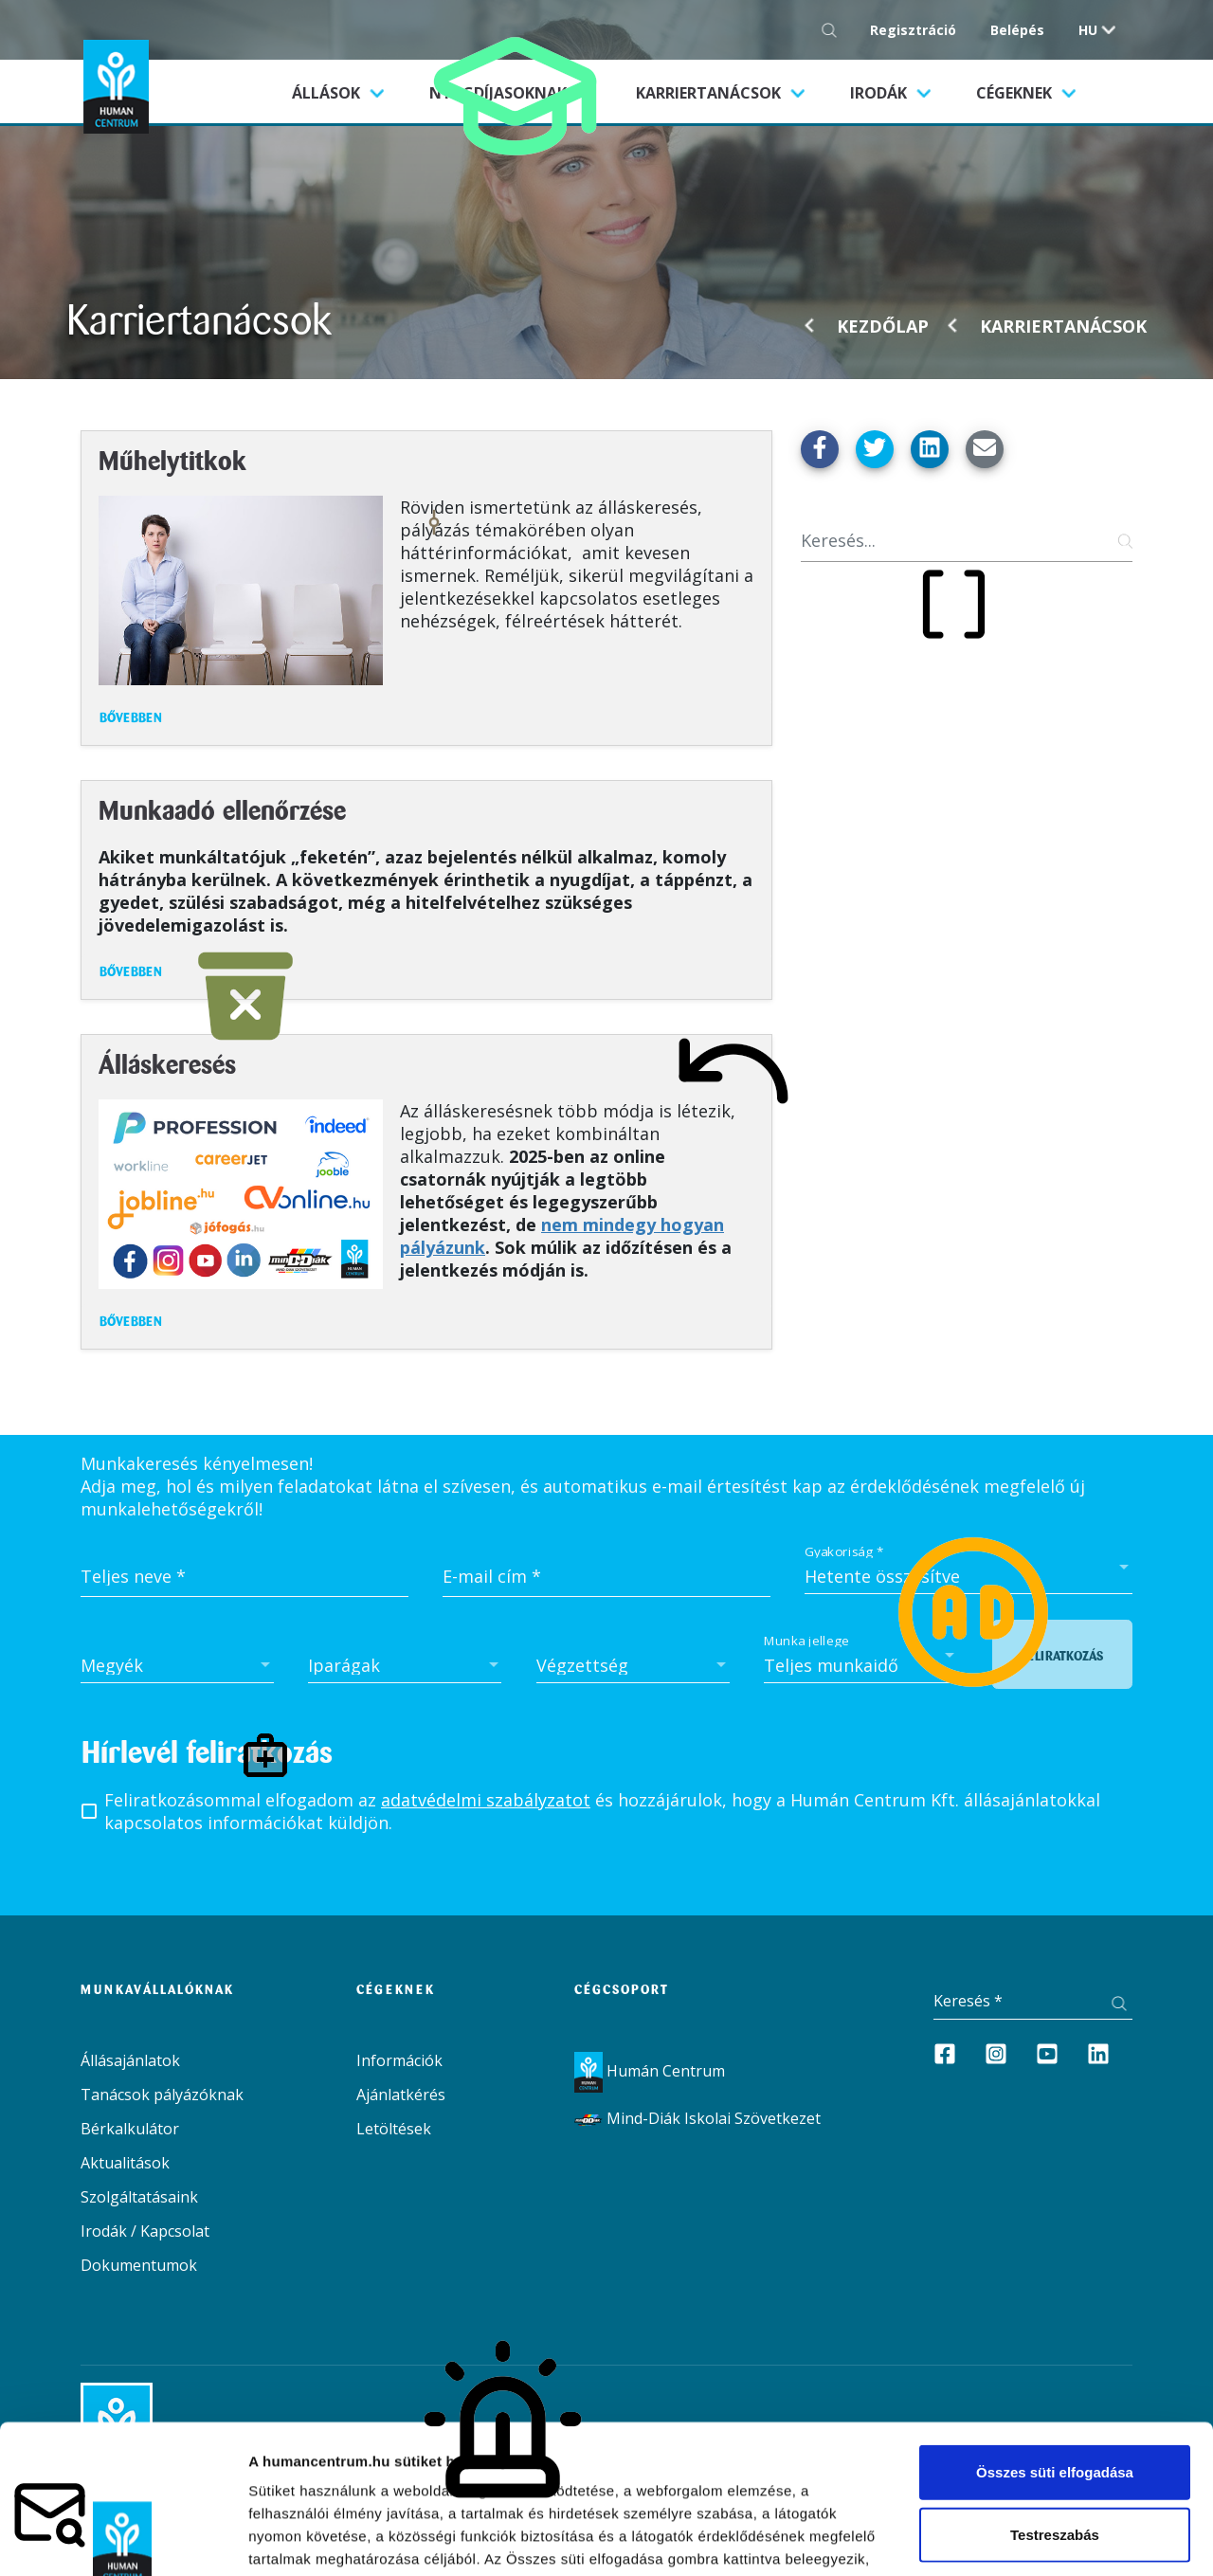 This screenshot has height=2576, width=1213. What do you see at coordinates (515, 96) in the screenshot?
I see `access education or learning resources` at bounding box center [515, 96].